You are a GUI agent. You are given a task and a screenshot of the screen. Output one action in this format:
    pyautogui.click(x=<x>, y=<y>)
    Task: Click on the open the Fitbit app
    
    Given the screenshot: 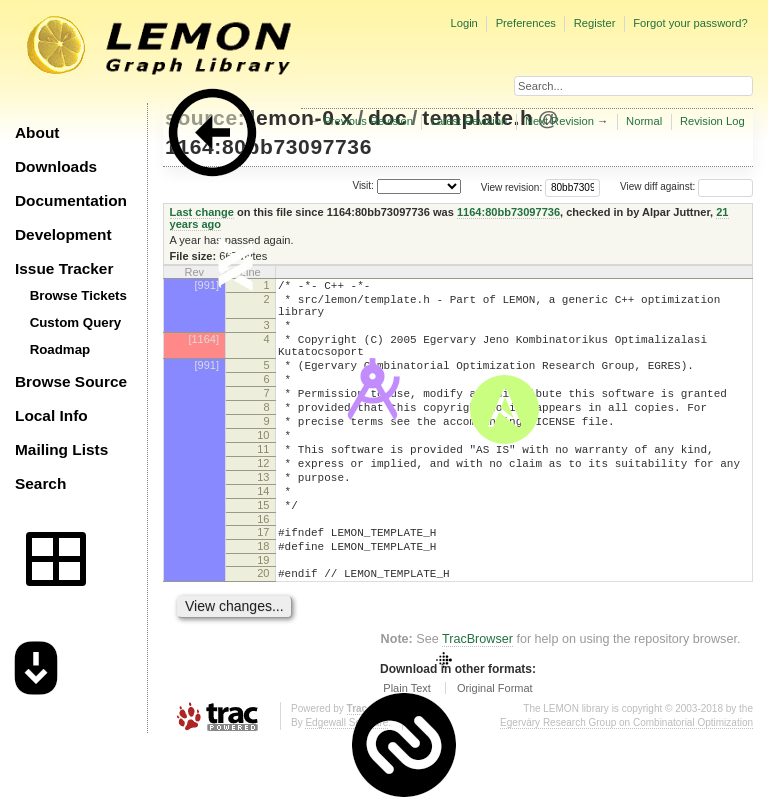 What is the action you would take?
    pyautogui.click(x=444, y=660)
    